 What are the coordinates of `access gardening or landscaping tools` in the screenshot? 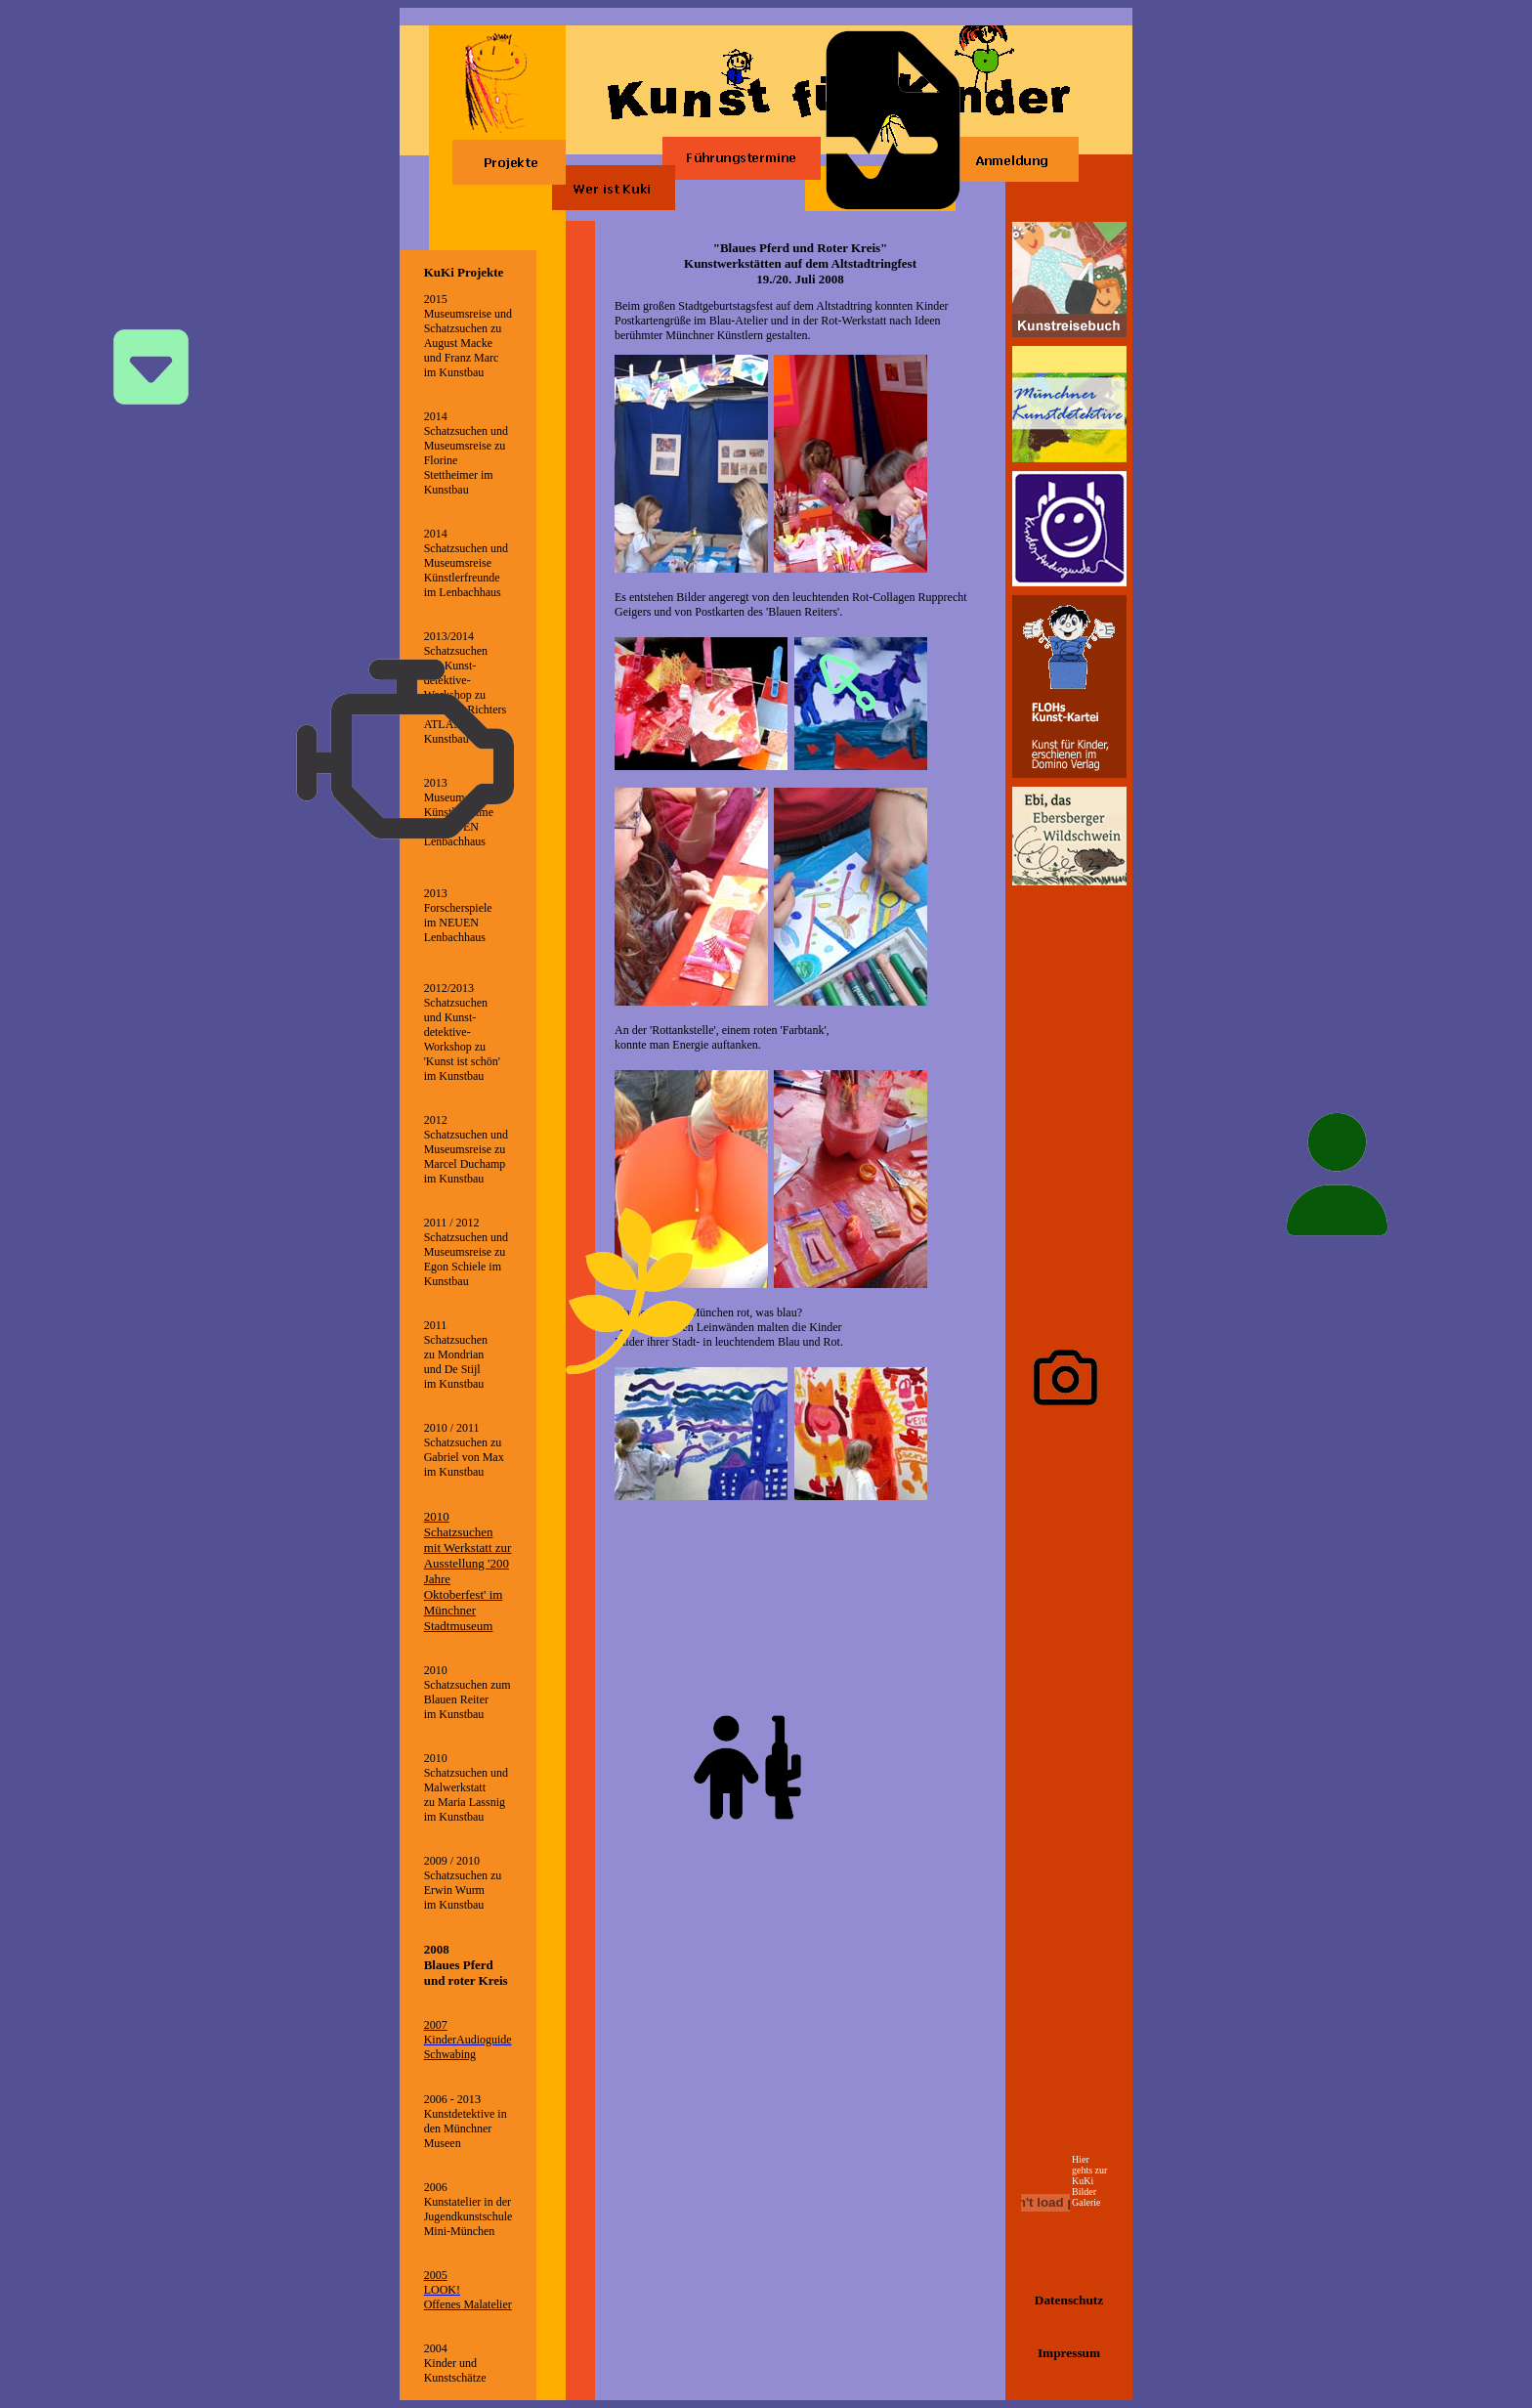 It's located at (847, 682).